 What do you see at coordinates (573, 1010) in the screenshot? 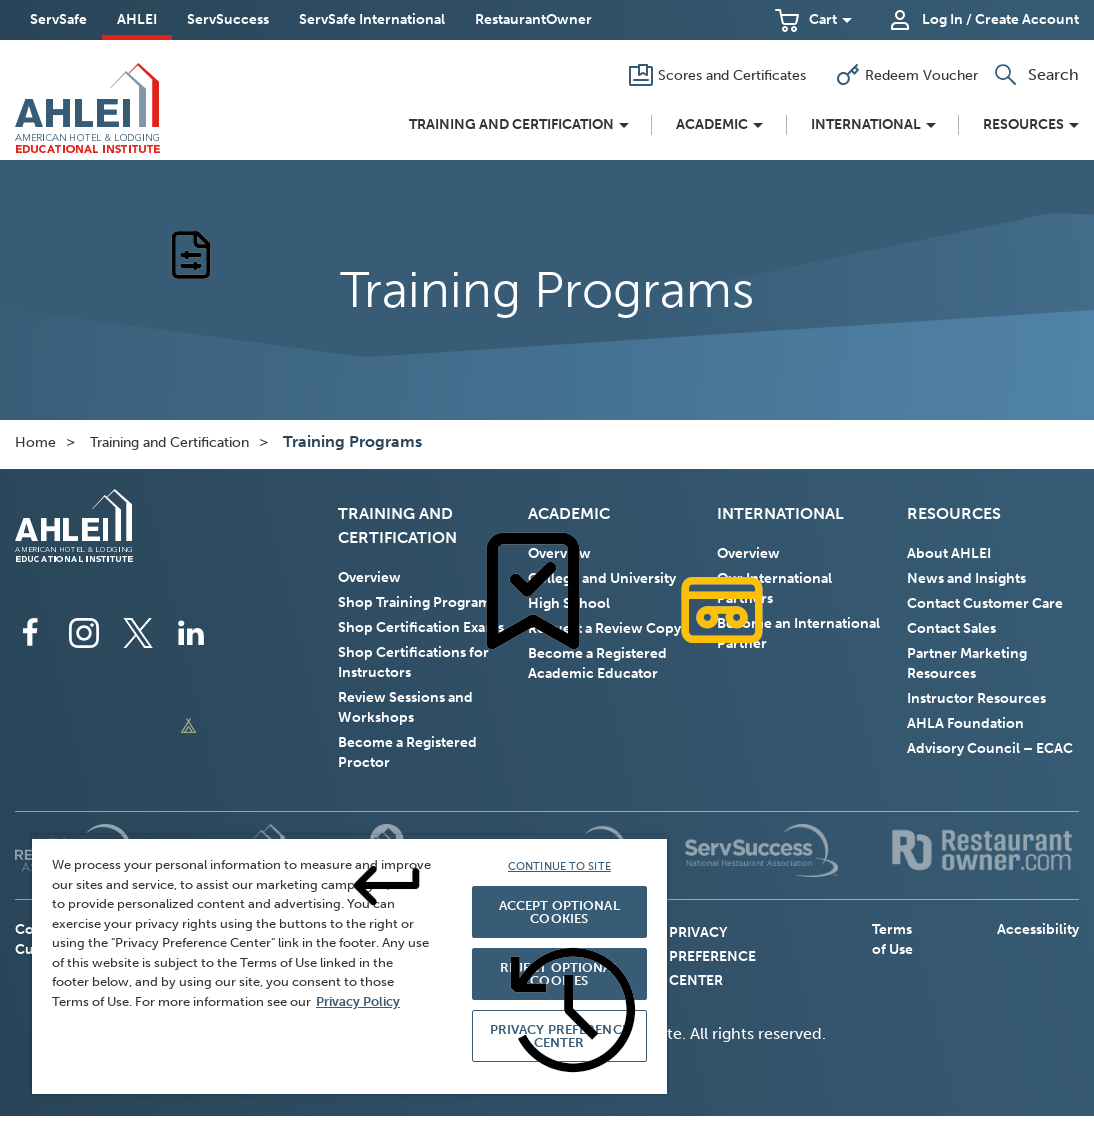
I see `view recent activity or history` at bounding box center [573, 1010].